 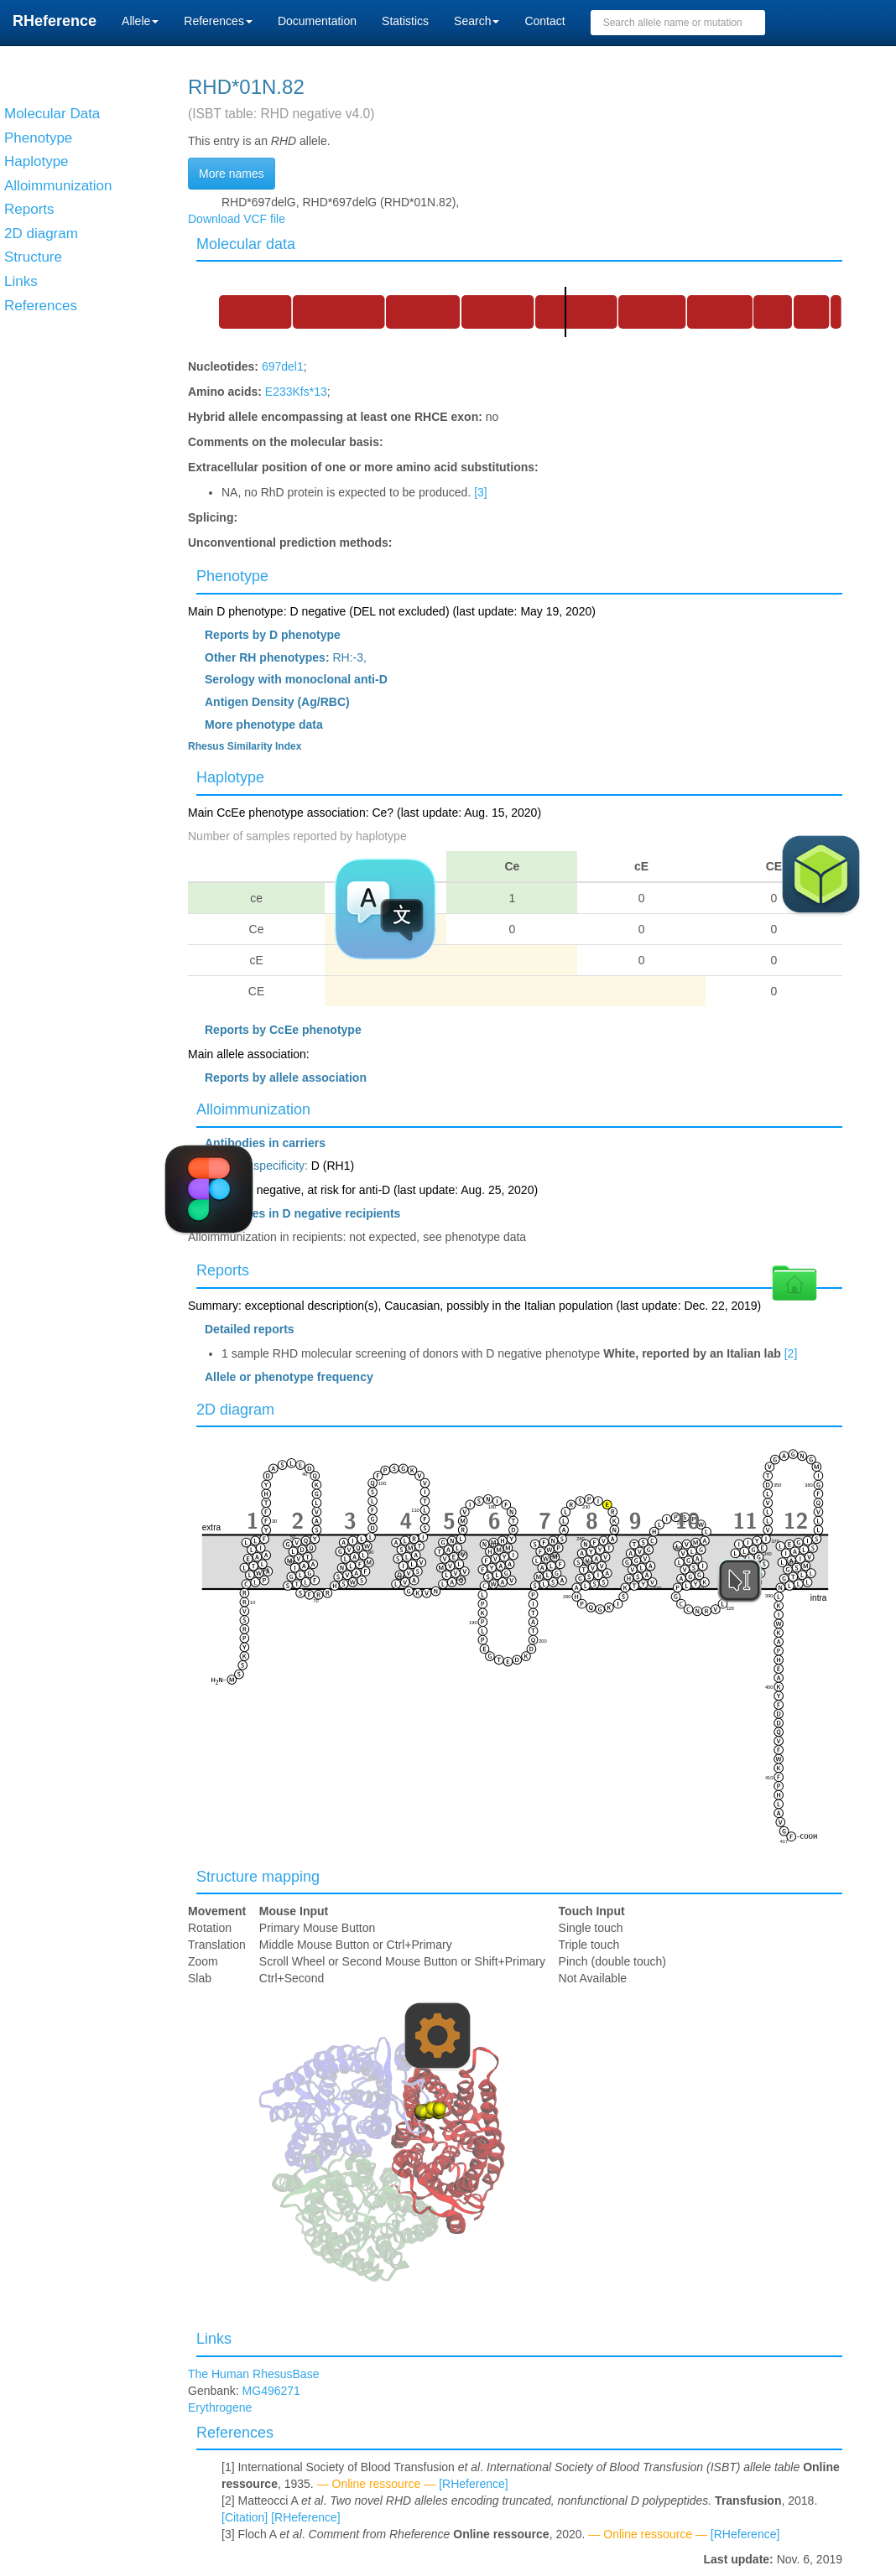 I want to click on open the translate app, so click(x=385, y=909).